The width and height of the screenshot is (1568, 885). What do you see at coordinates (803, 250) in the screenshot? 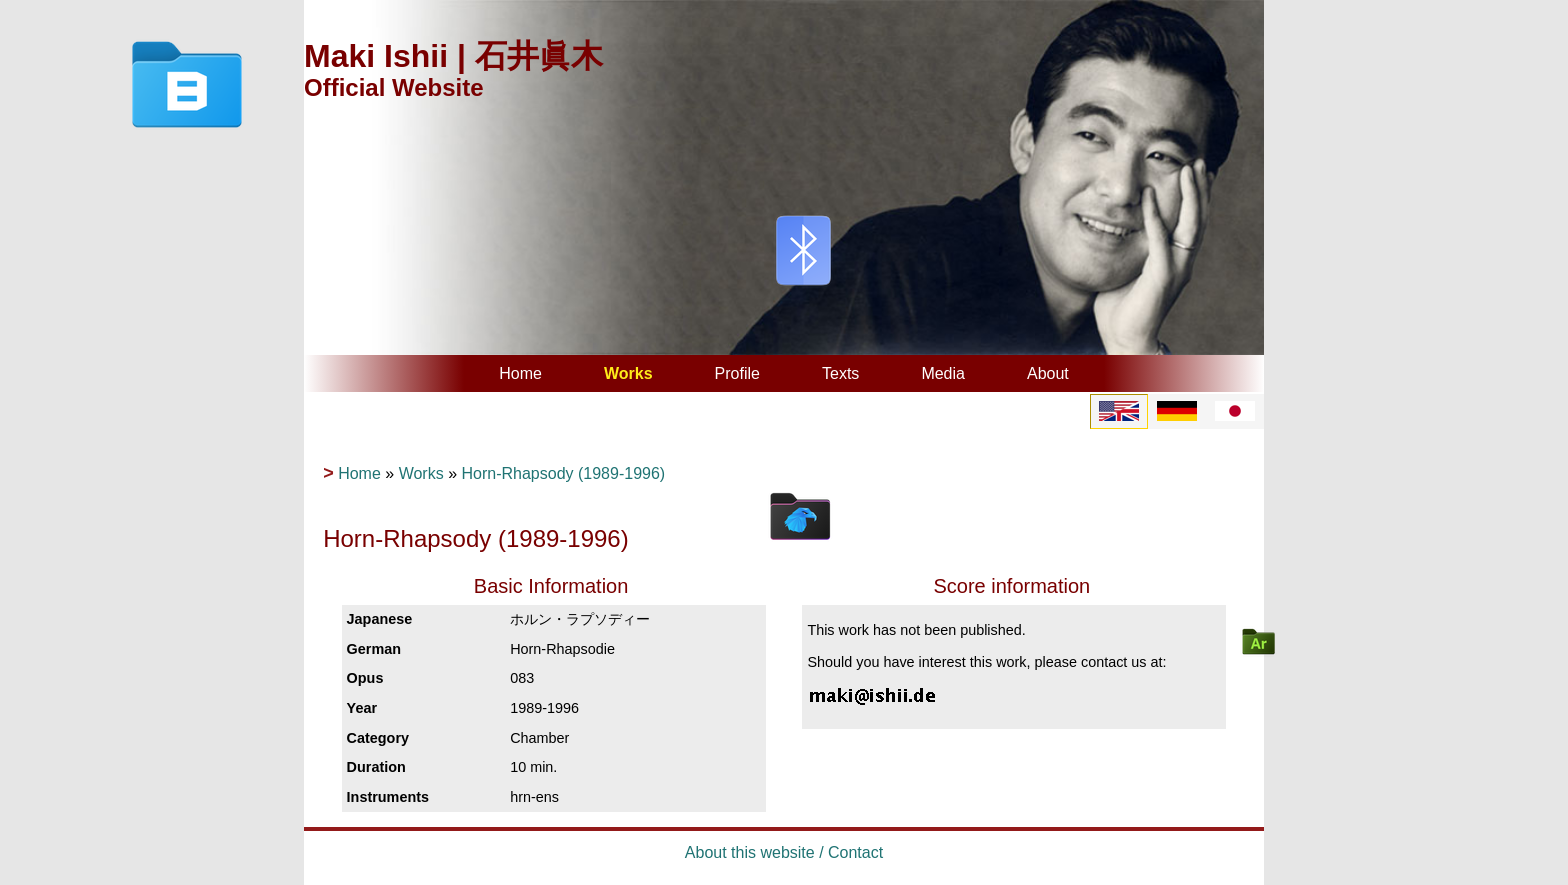
I see `access bluetooth settings` at bounding box center [803, 250].